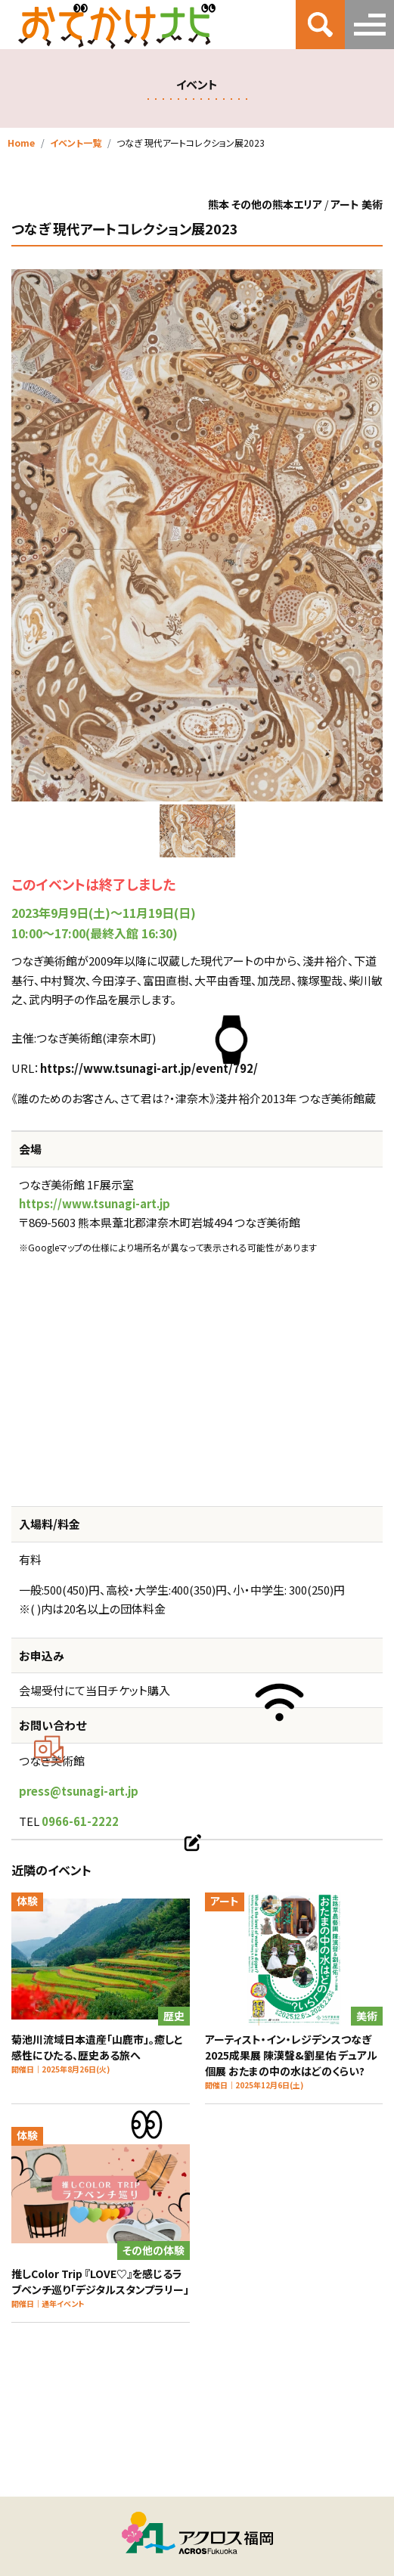  I want to click on edit or modify content, so click(193, 1843).